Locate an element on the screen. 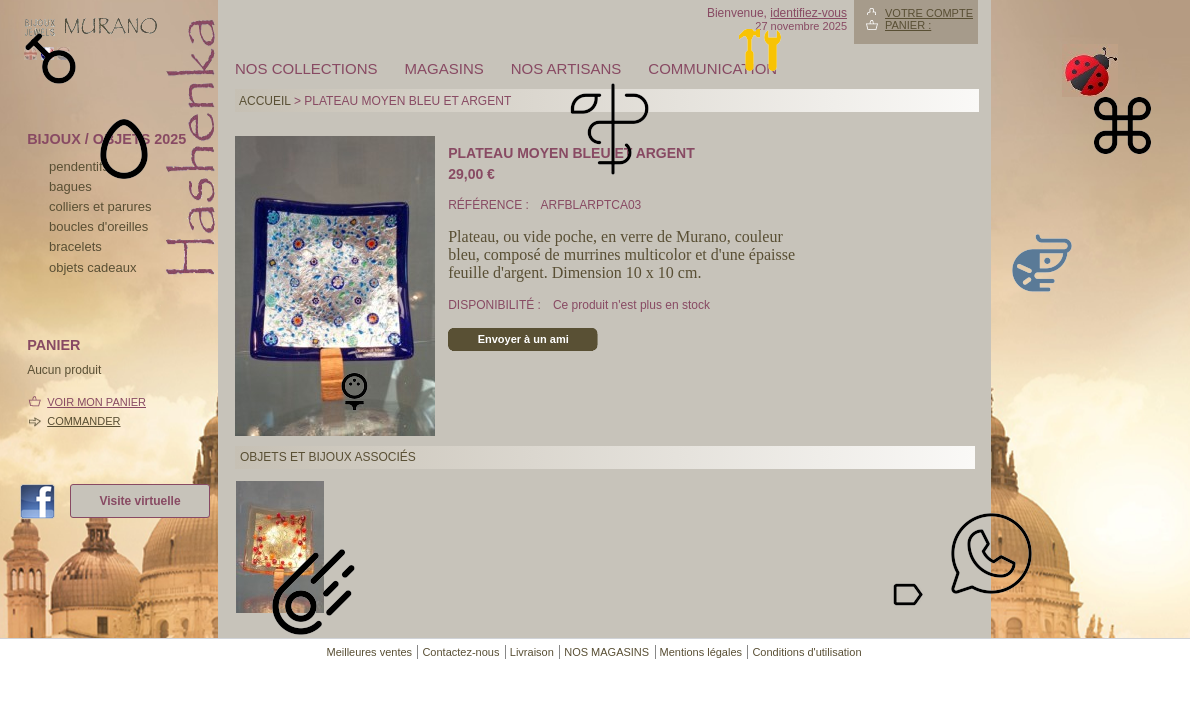  open whatsapp messaging app is located at coordinates (991, 553).